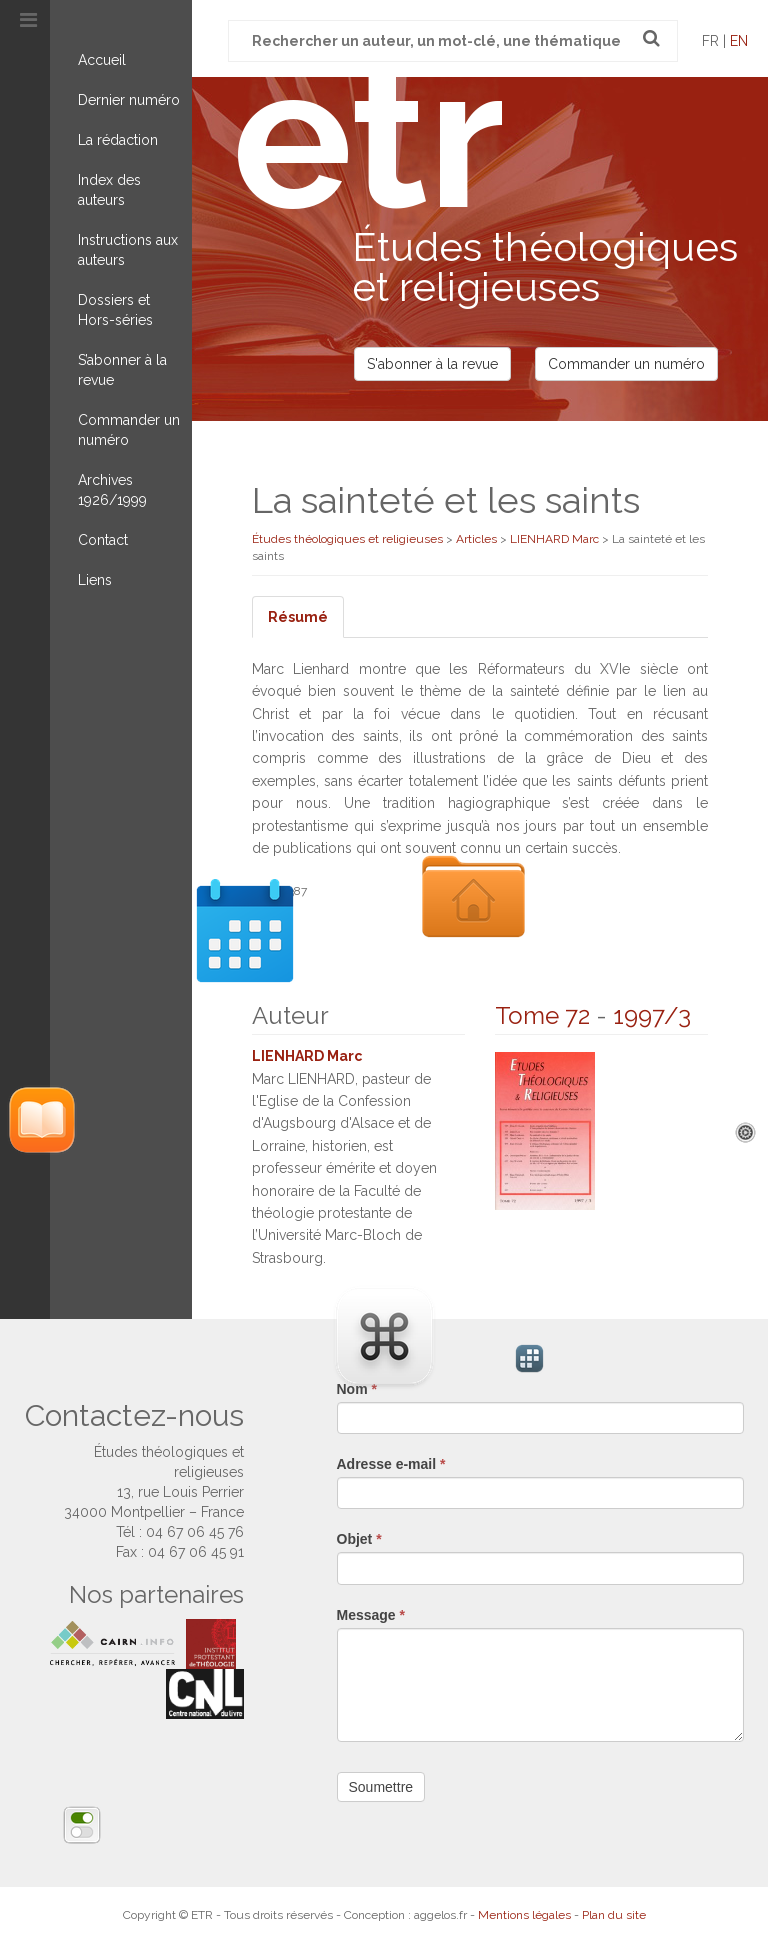 This screenshot has height=1954, width=768. What do you see at coordinates (42, 1120) in the screenshot?
I see `open the books app` at bounding box center [42, 1120].